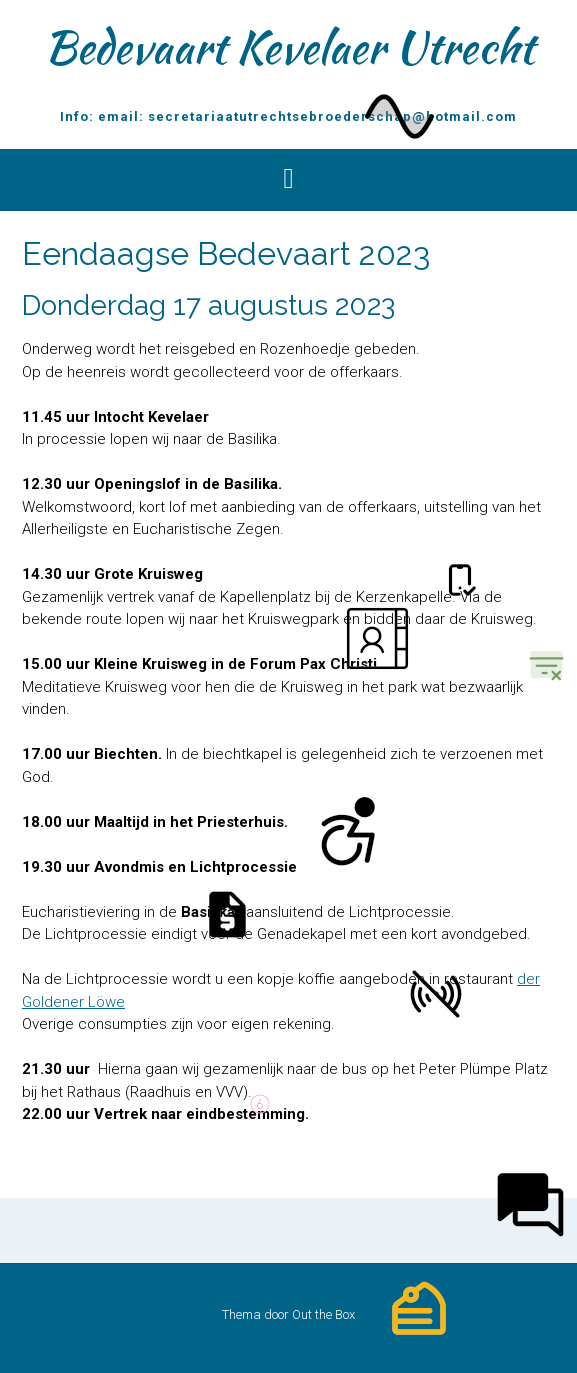 The width and height of the screenshot is (577, 1373). I want to click on access your contacts or address book, so click(377, 638).